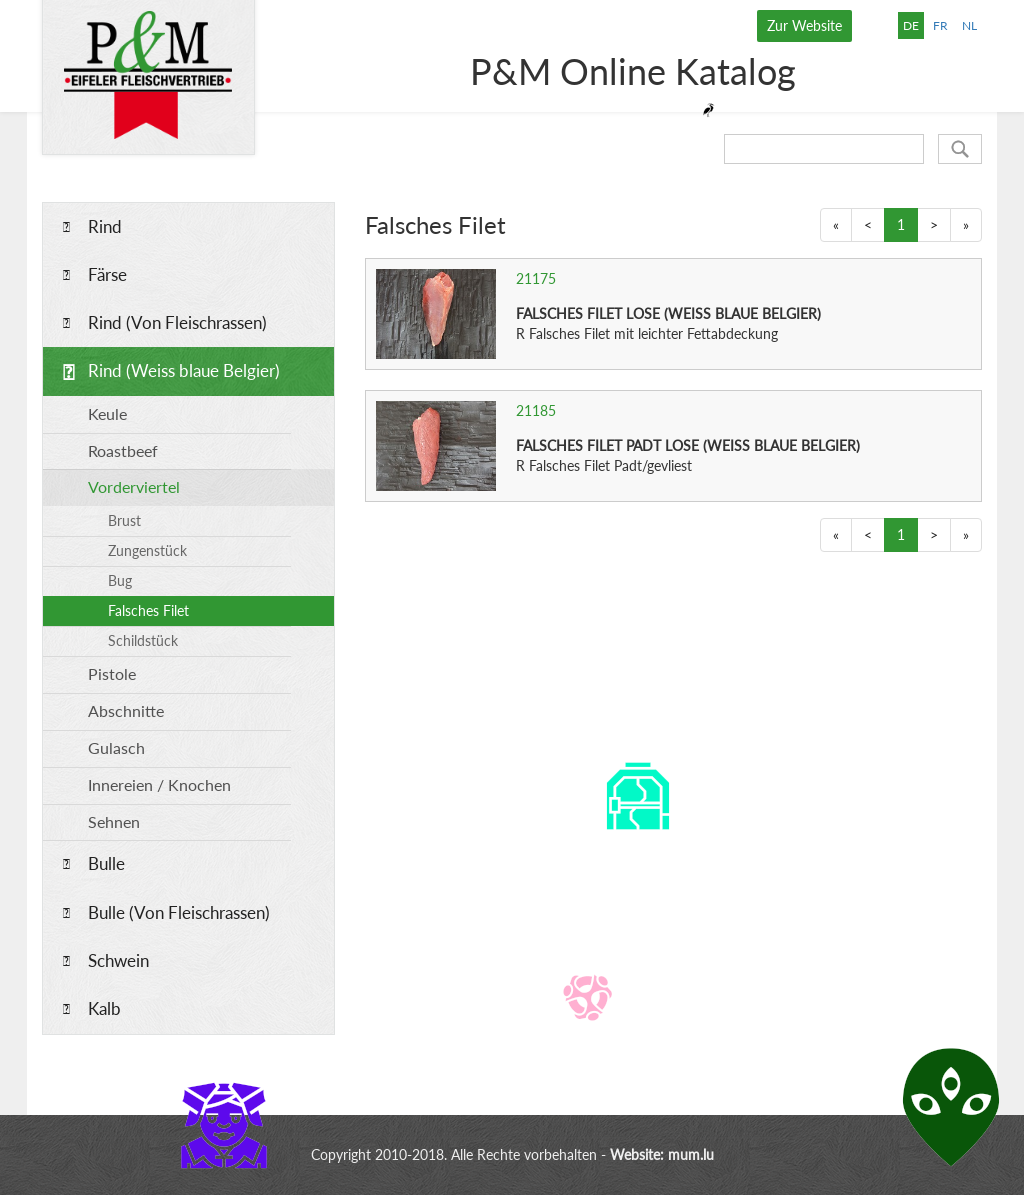 The height and width of the screenshot is (1195, 1024). Describe the element at coordinates (951, 1107) in the screenshot. I see `alien character or avatar selection` at that location.